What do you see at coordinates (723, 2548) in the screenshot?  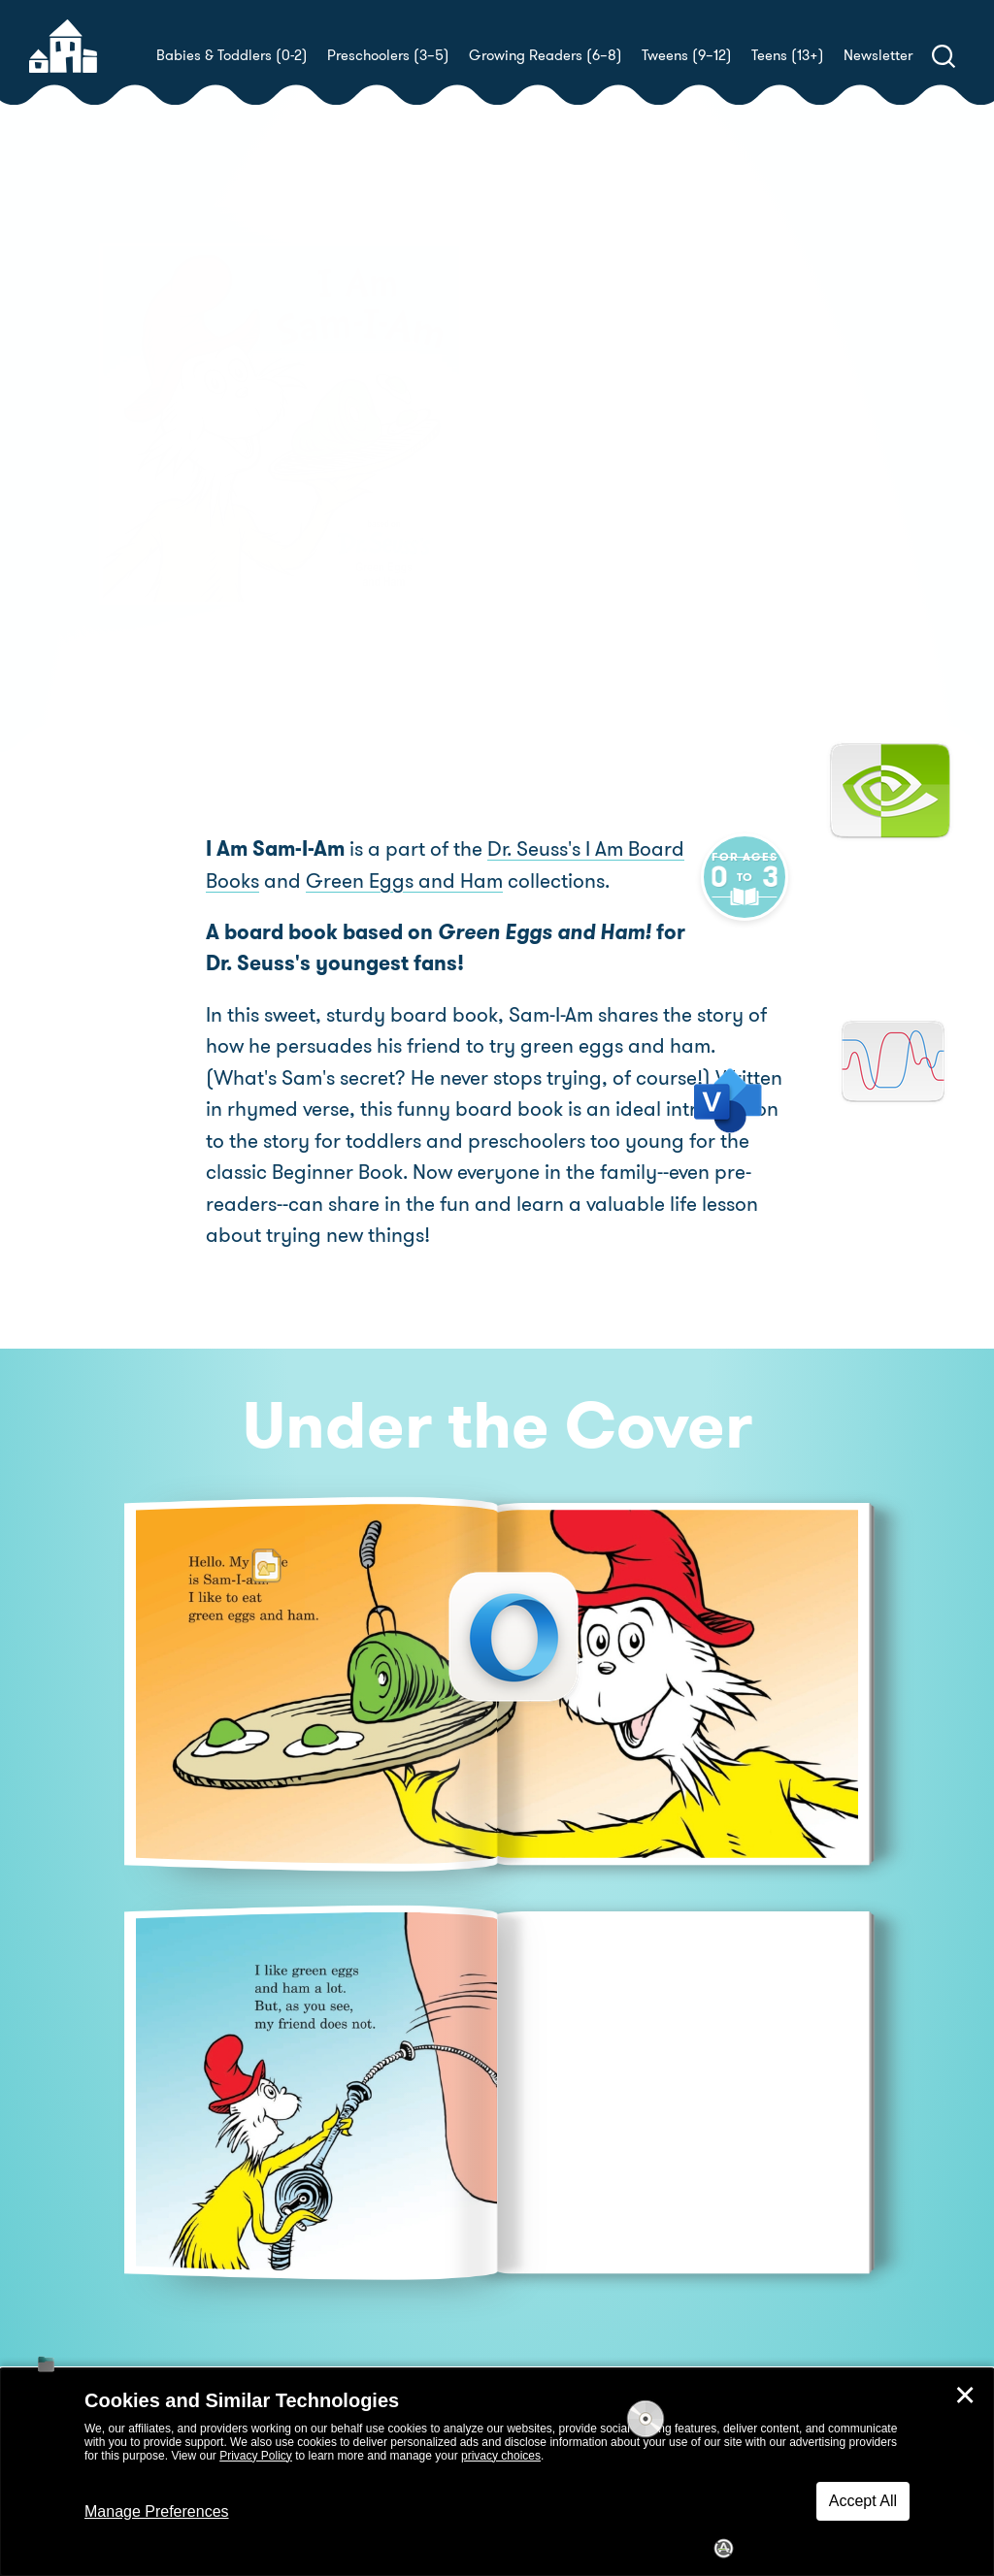 I see `open the software update manager` at bounding box center [723, 2548].